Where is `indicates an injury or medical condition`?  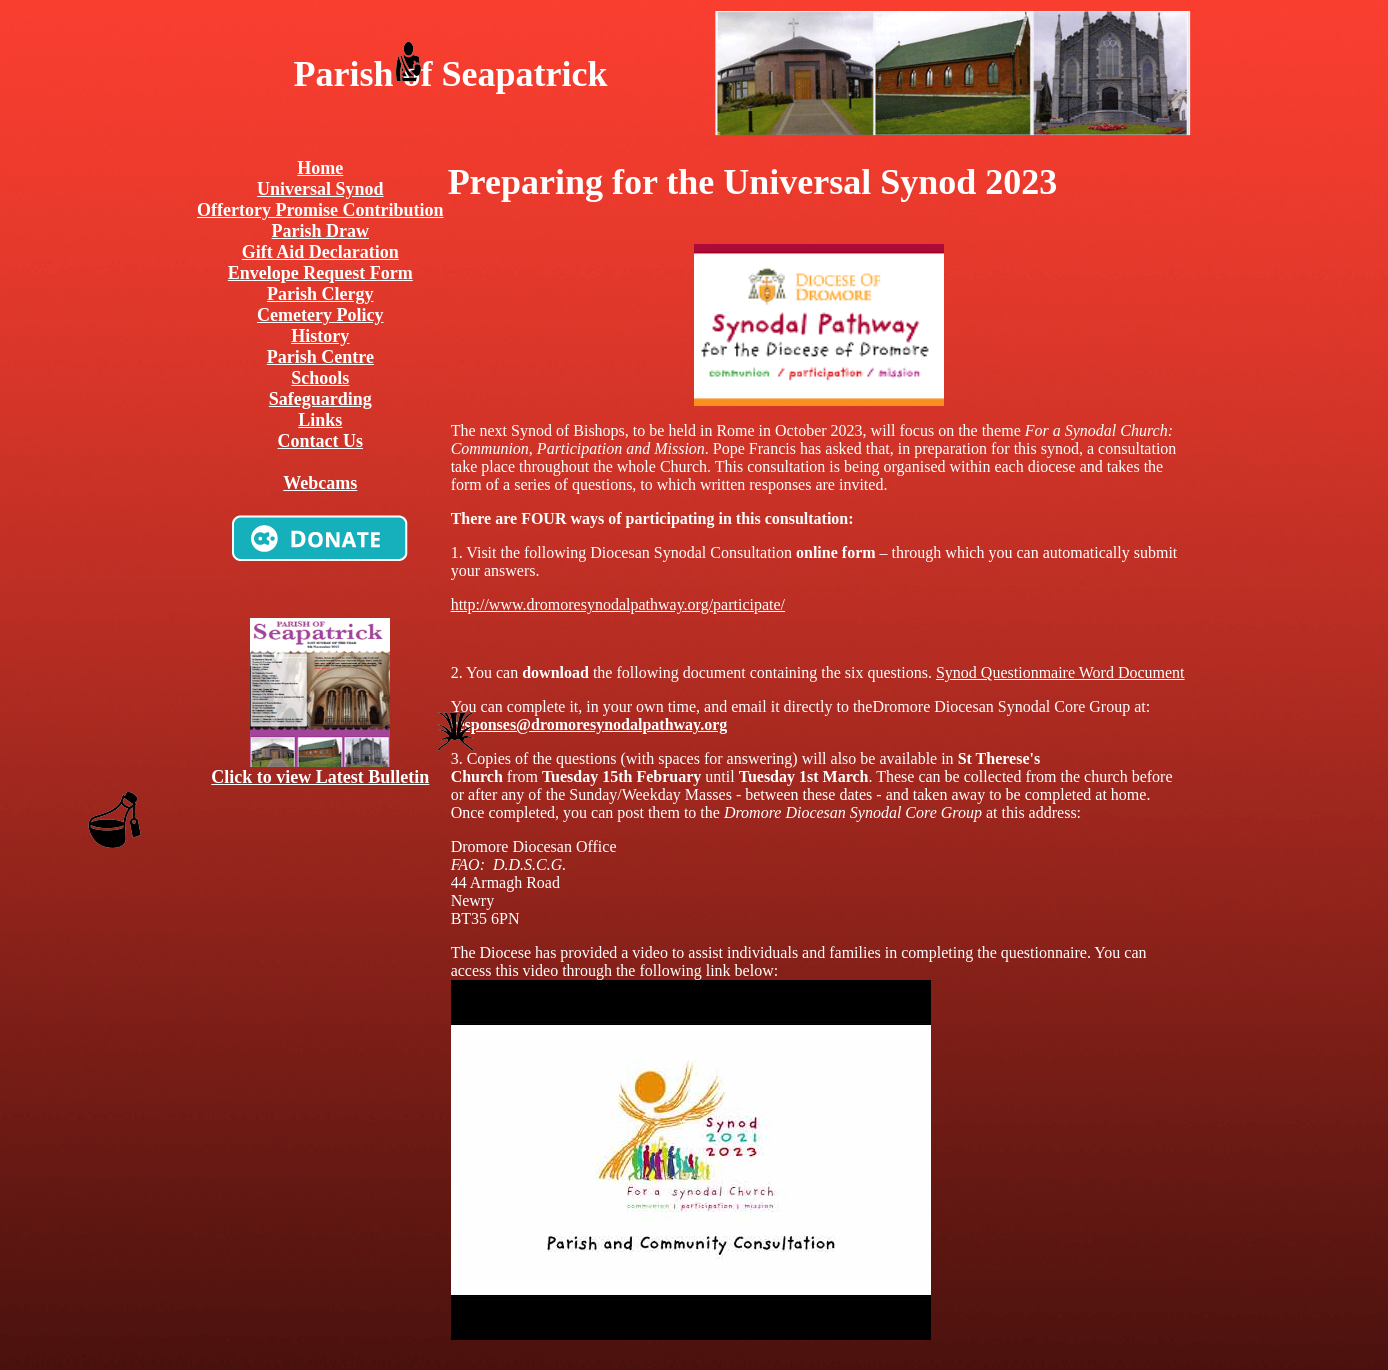
indicates an injury or medical condition is located at coordinates (408, 61).